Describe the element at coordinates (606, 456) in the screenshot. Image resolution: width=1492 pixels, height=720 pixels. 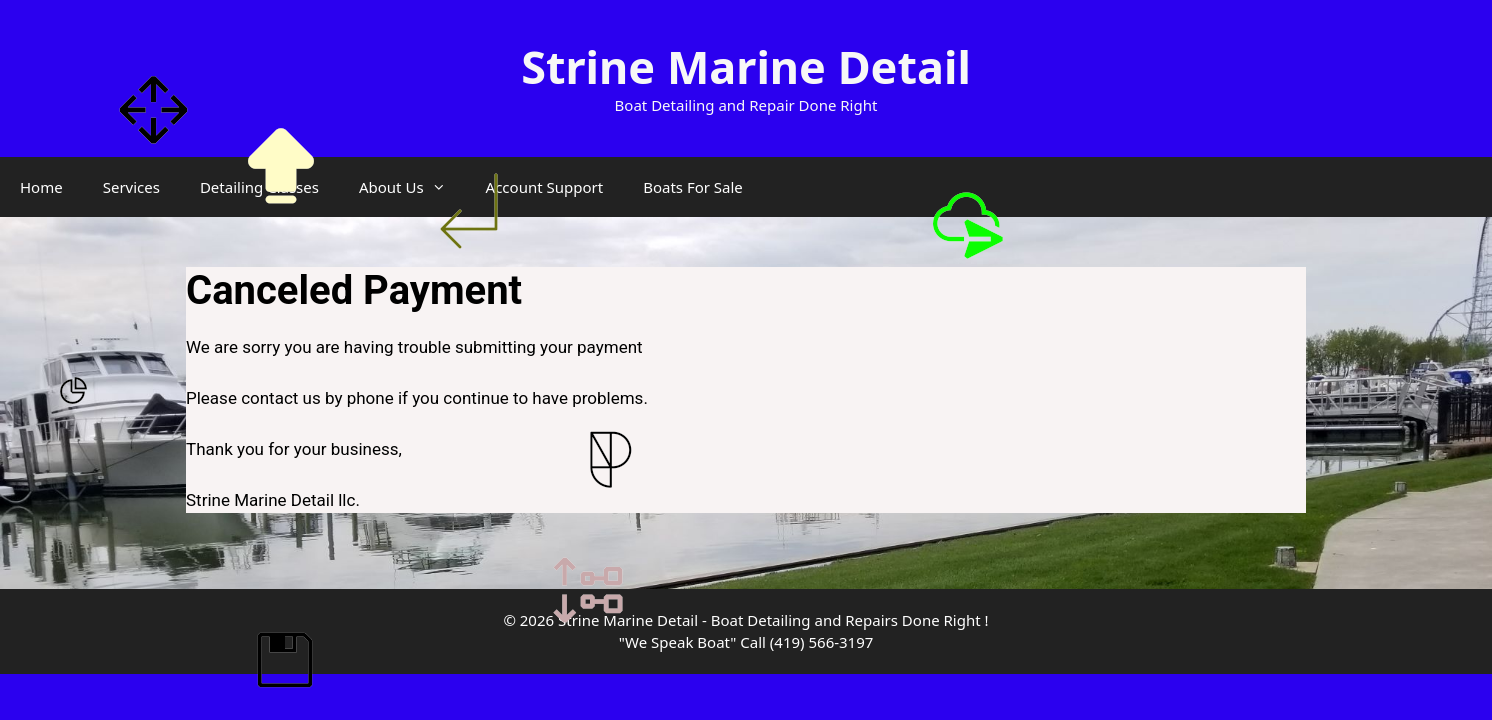
I see `phosphor icons library logo` at that location.